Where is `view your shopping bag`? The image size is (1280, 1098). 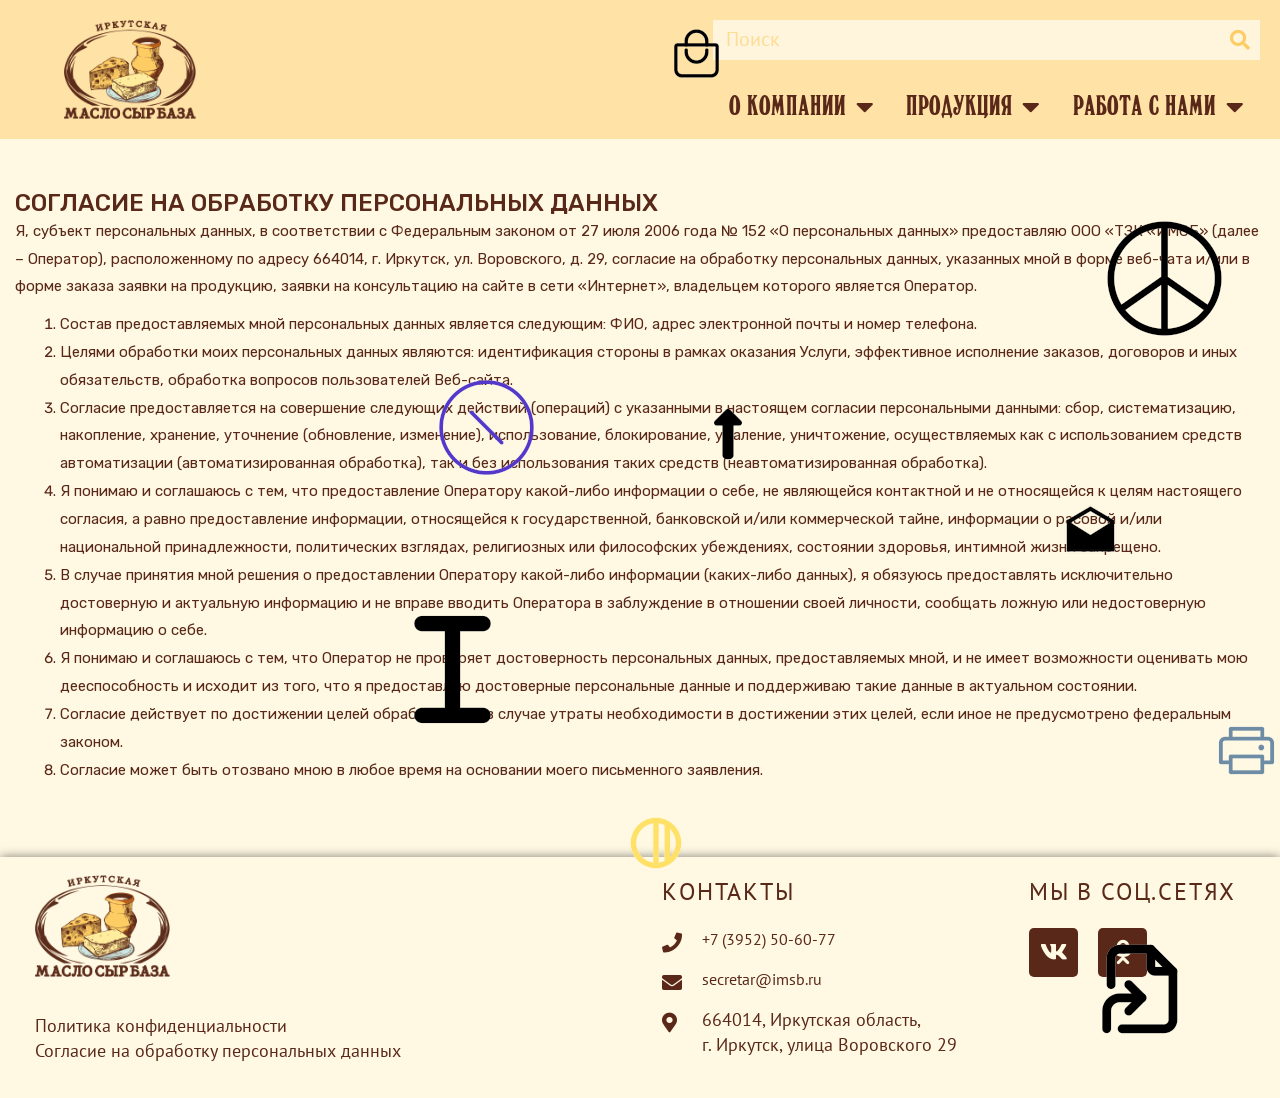
view your shopping bag is located at coordinates (696, 53).